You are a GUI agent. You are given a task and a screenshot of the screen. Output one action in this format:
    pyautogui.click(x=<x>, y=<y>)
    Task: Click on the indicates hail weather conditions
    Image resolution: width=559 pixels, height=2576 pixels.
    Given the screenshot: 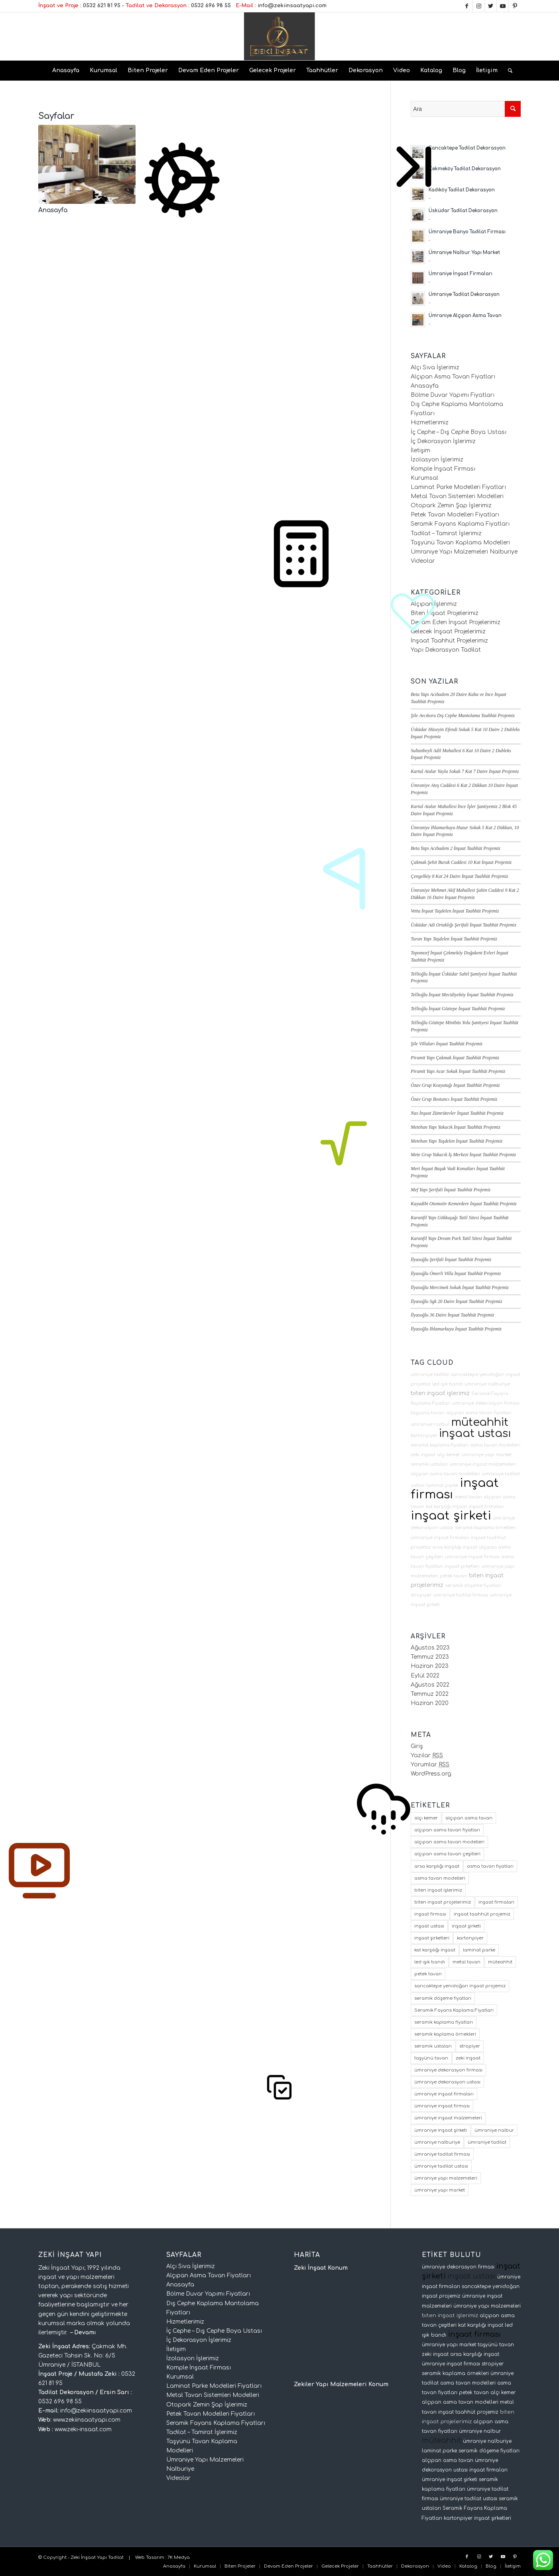 What is the action you would take?
    pyautogui.click(x=384, y=1808)
    